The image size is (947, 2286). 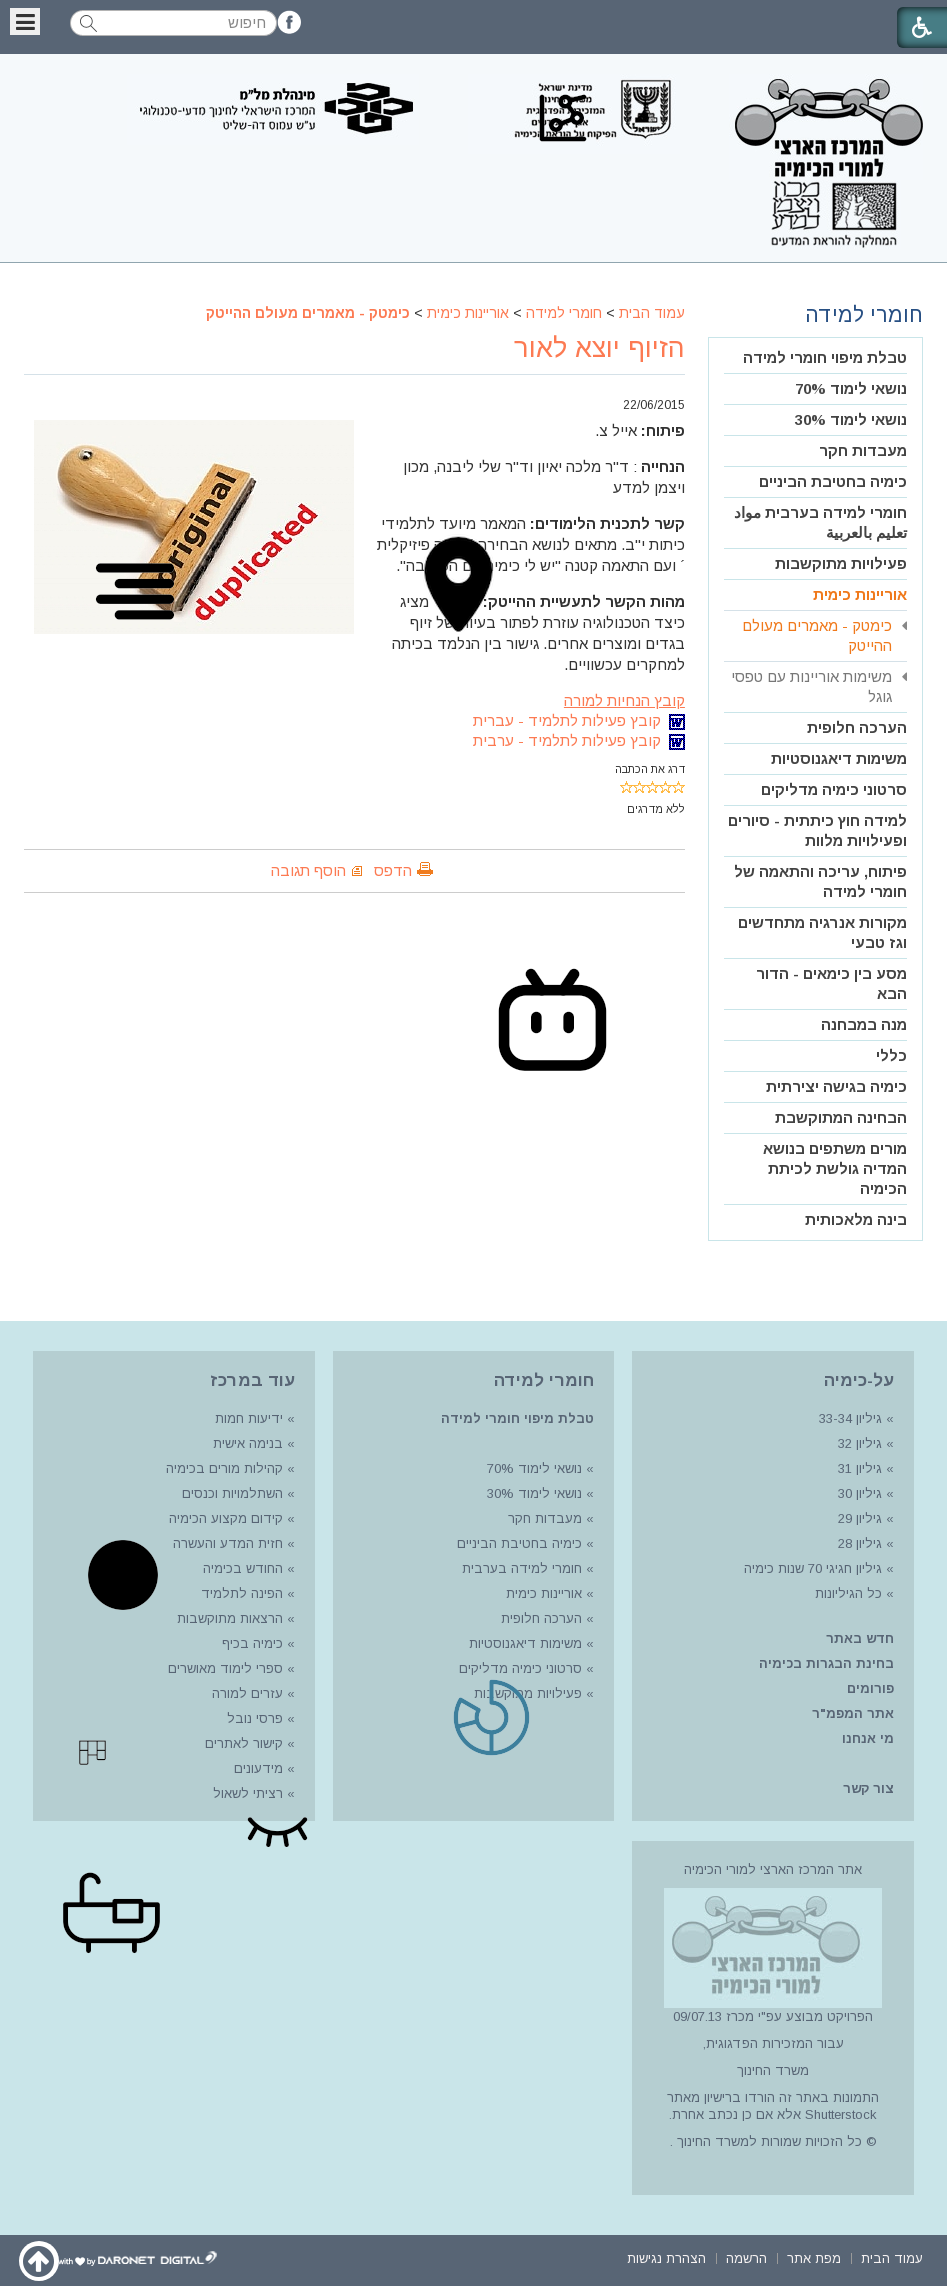 What do you see at coordinates (135, 593) in the screenshot?
I see `align text to the right` at bounding box center [135, 593].